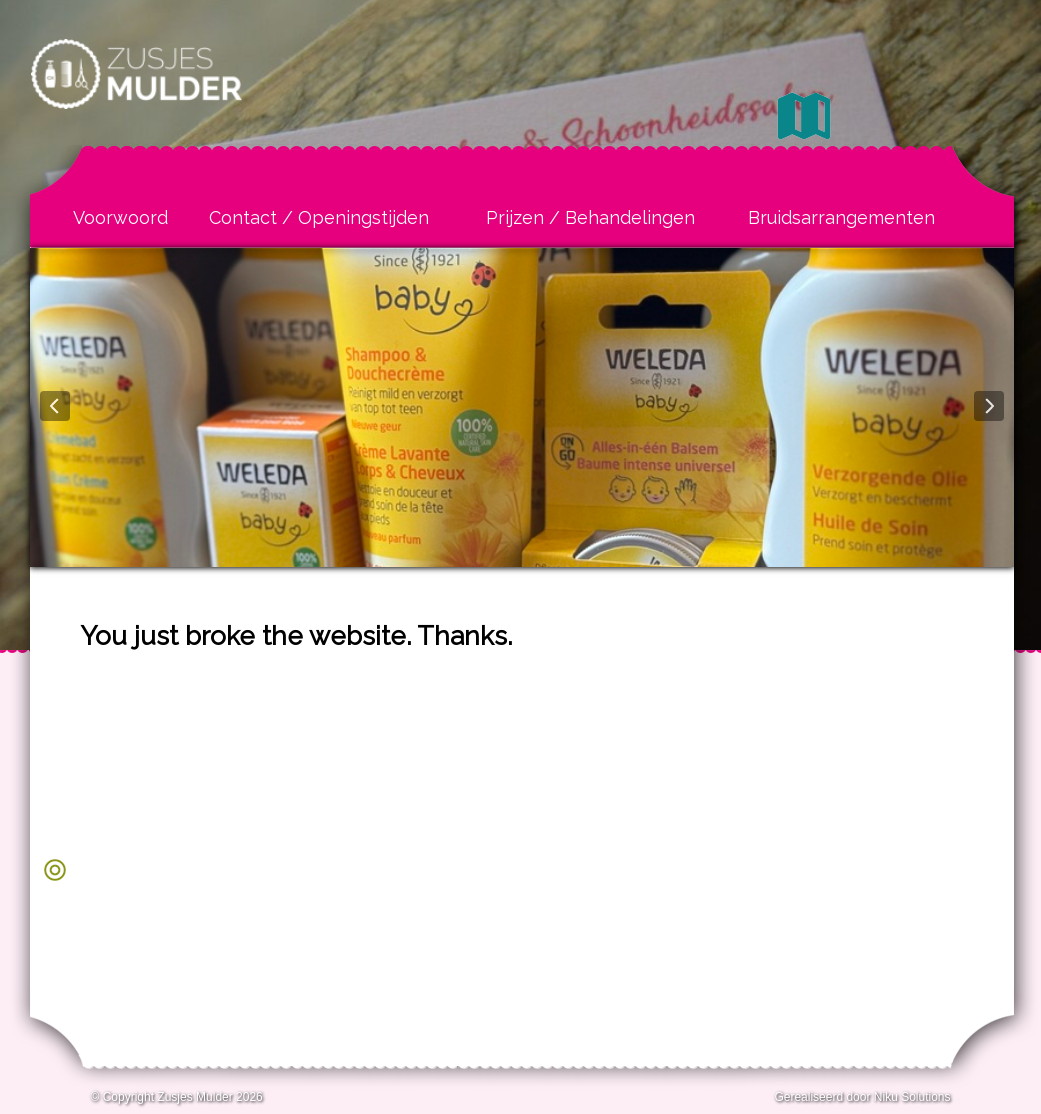 The height and width of the screenshot is (1114, 1041). What do you see at coordinates (804, 116) in the screenshot?
I see `open map view` at bounding box center [804, 116].